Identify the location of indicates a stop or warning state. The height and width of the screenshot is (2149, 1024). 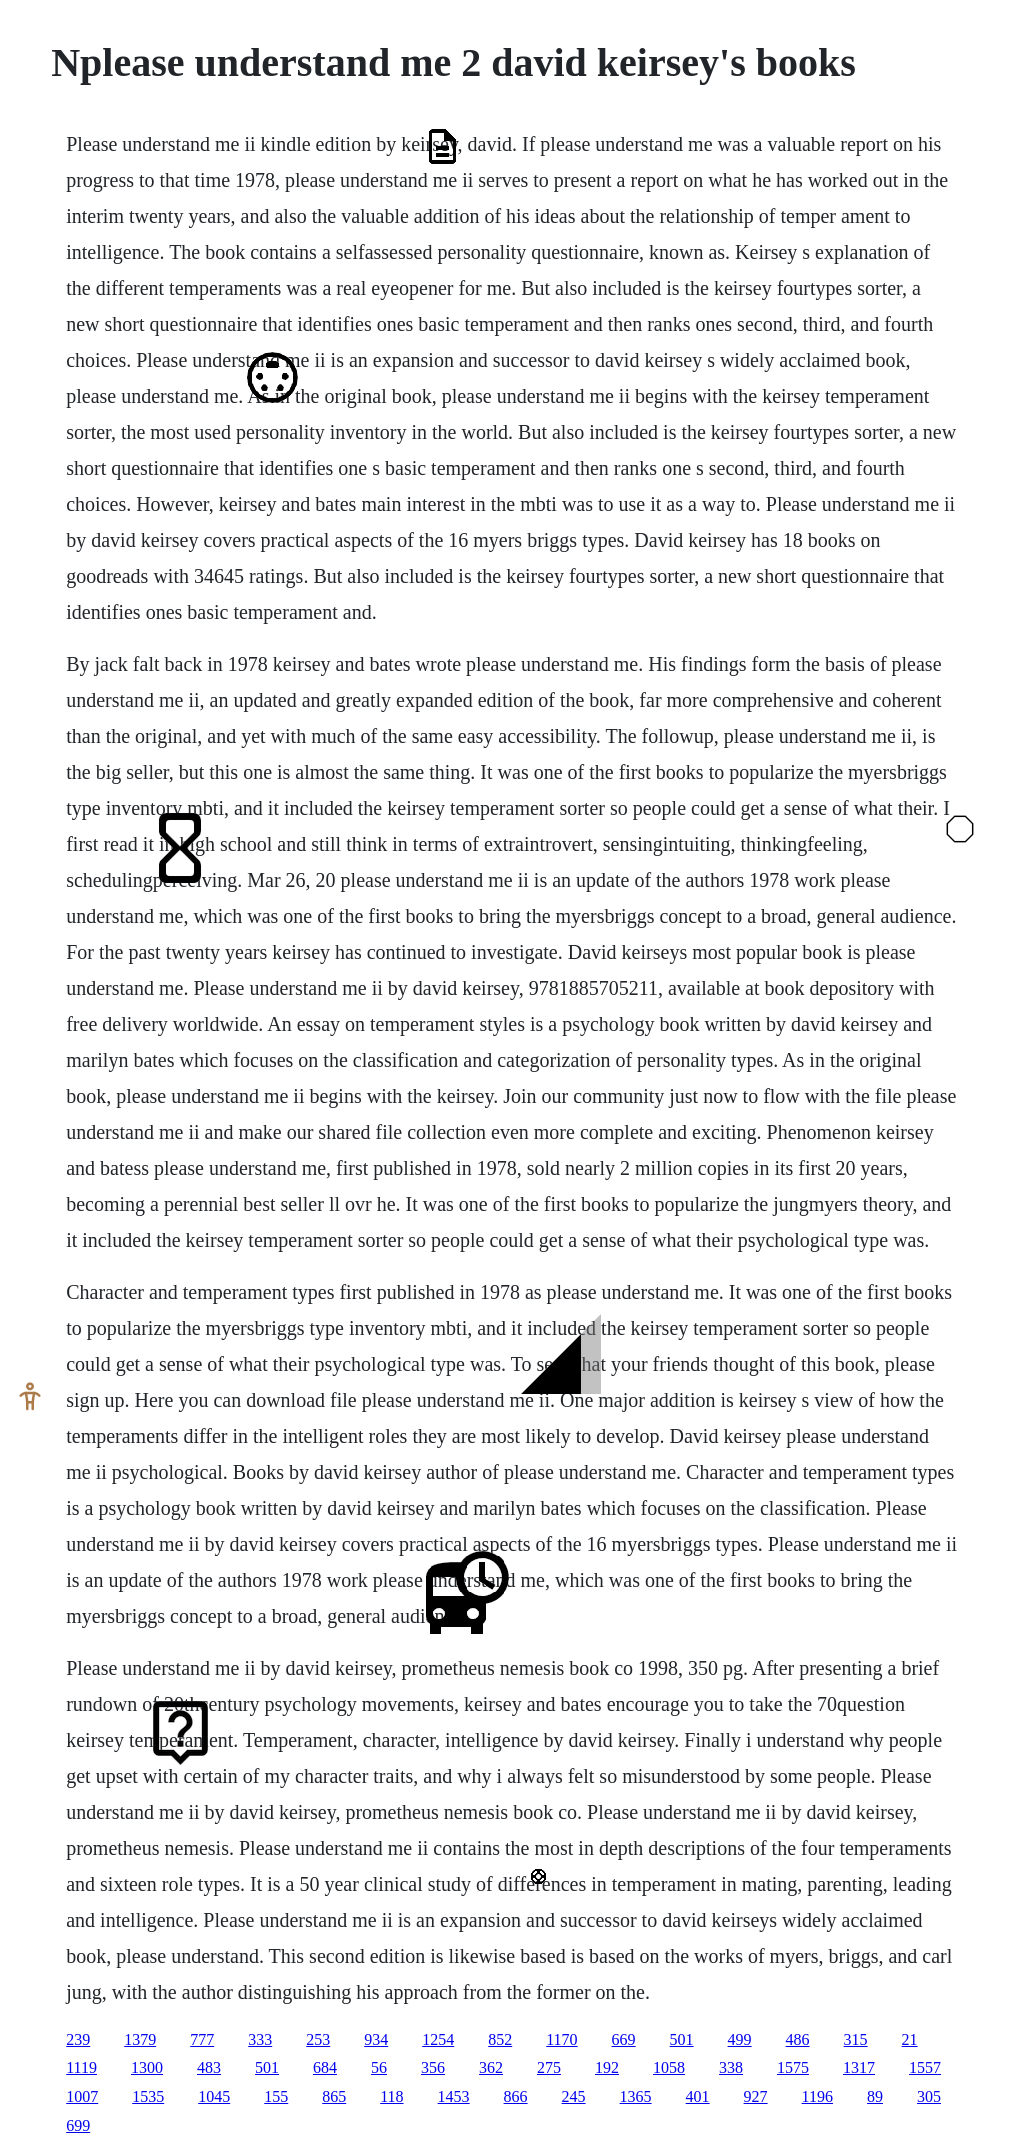
(960, 829).